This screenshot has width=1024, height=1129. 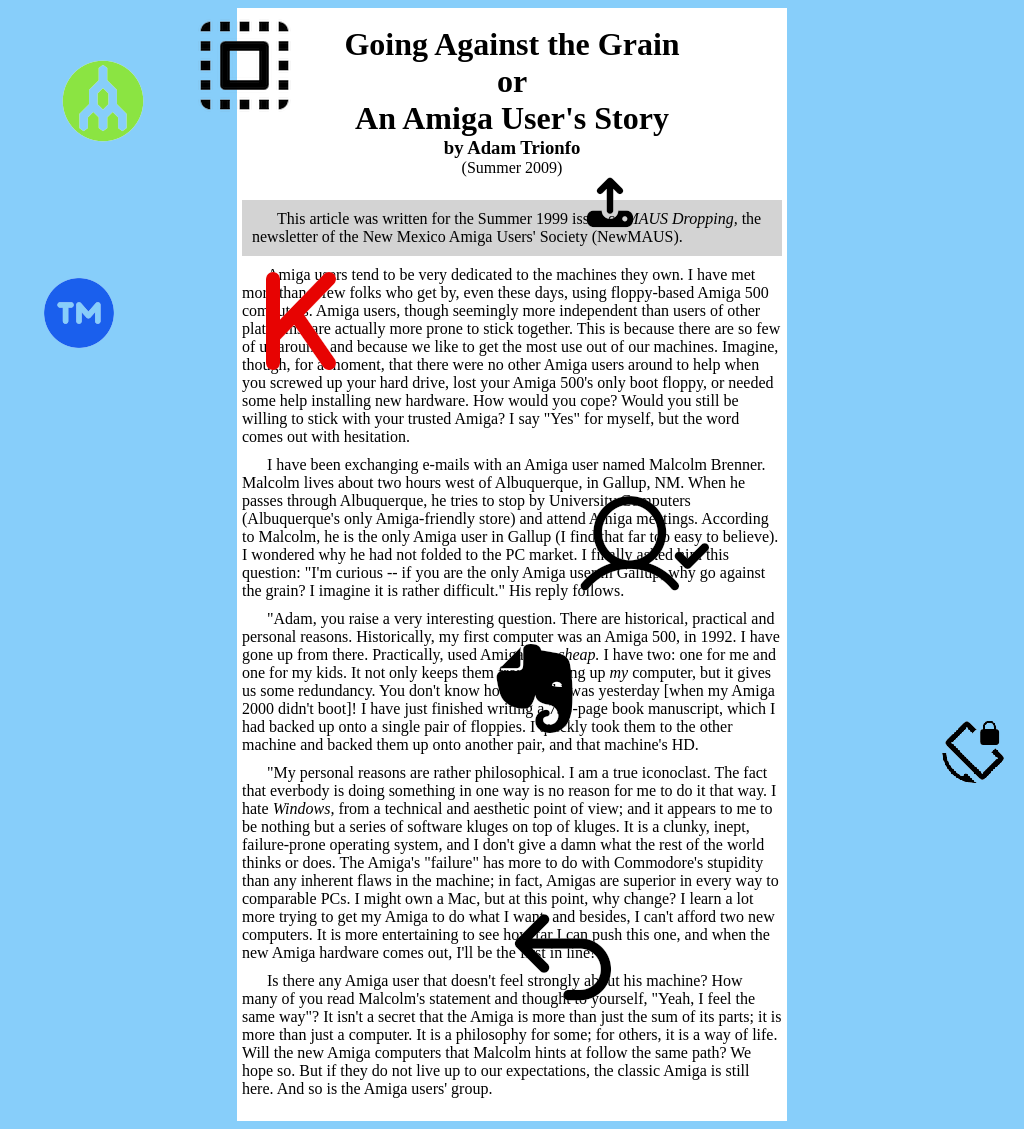 What do you see at coordinates (640, 547) in the screenshot?
I see `verify or confirm user identity` at bounding box center [640, 547].